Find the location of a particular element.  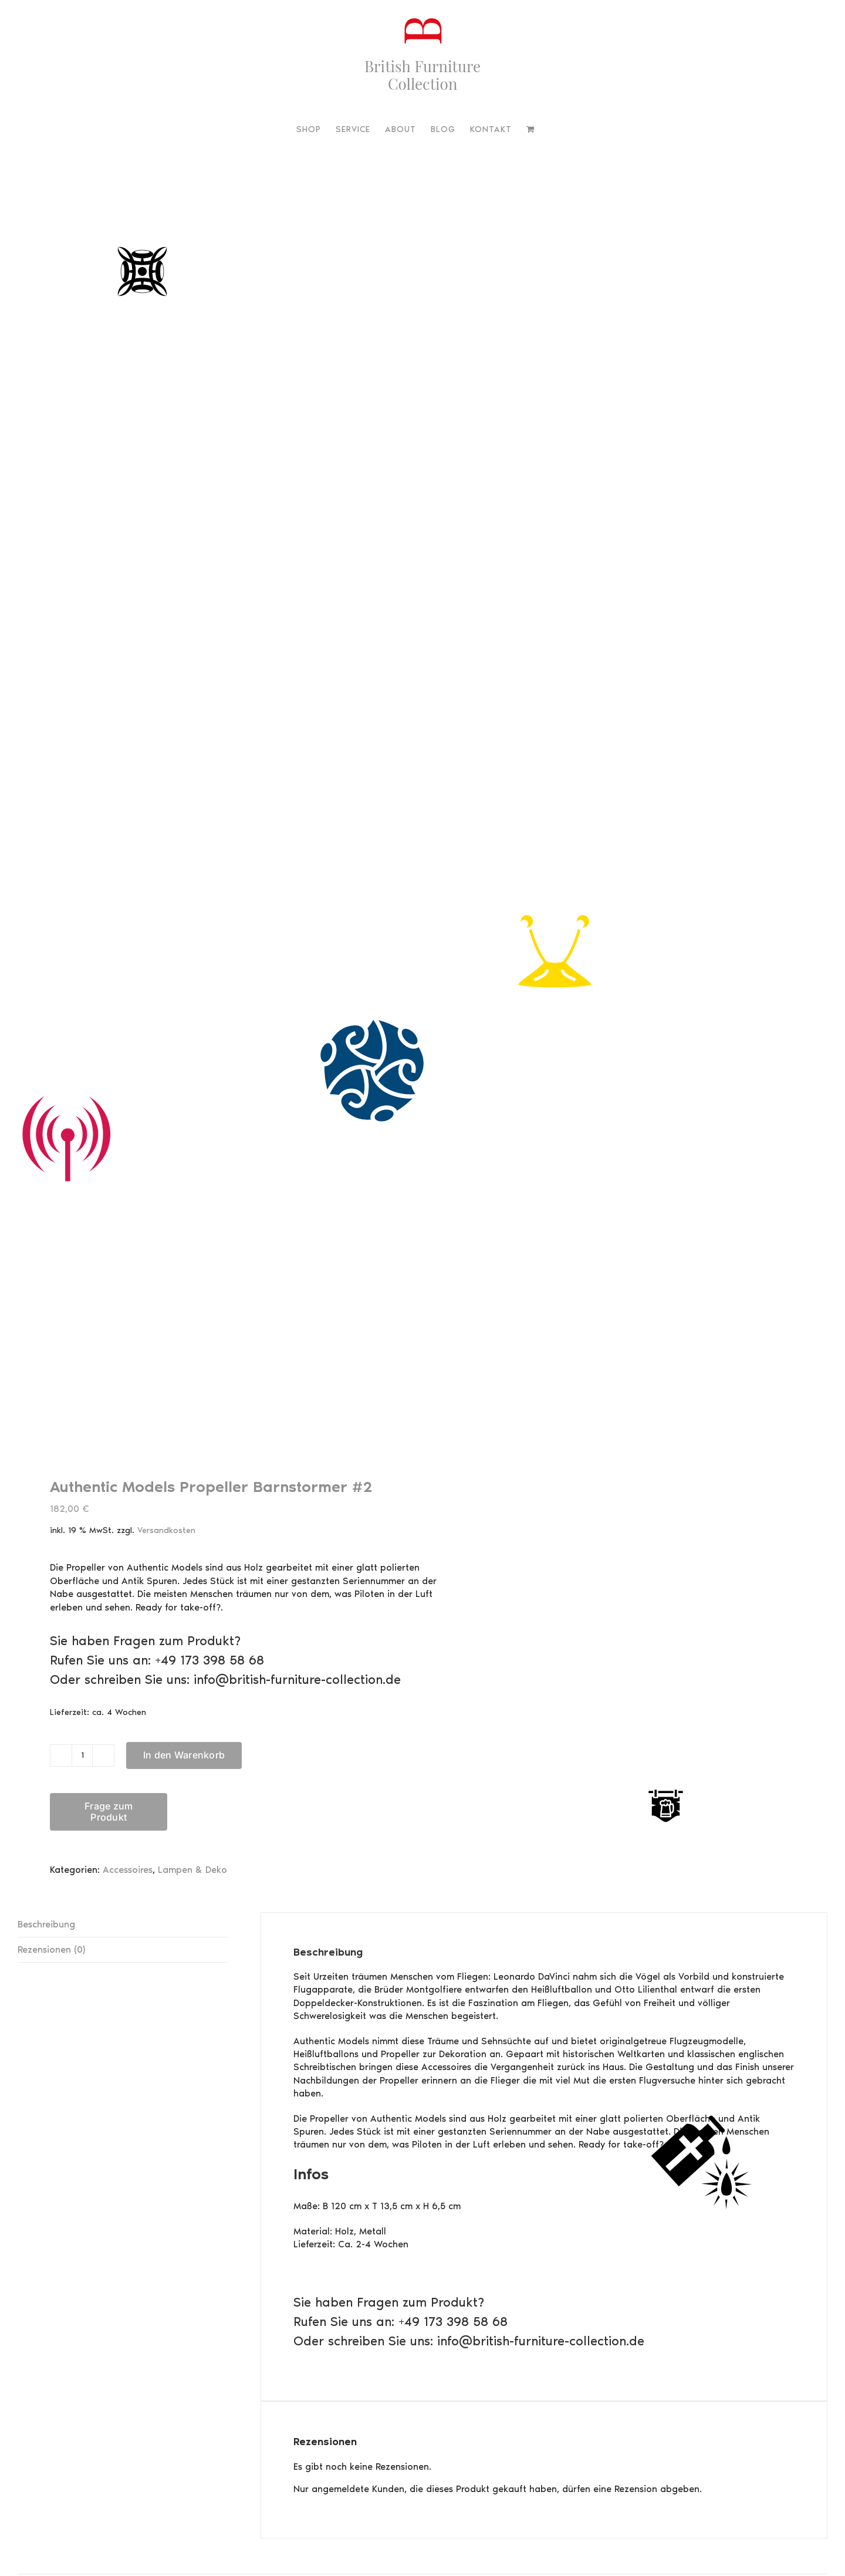

use holy water item in game is located at coordinates (701, 2162).